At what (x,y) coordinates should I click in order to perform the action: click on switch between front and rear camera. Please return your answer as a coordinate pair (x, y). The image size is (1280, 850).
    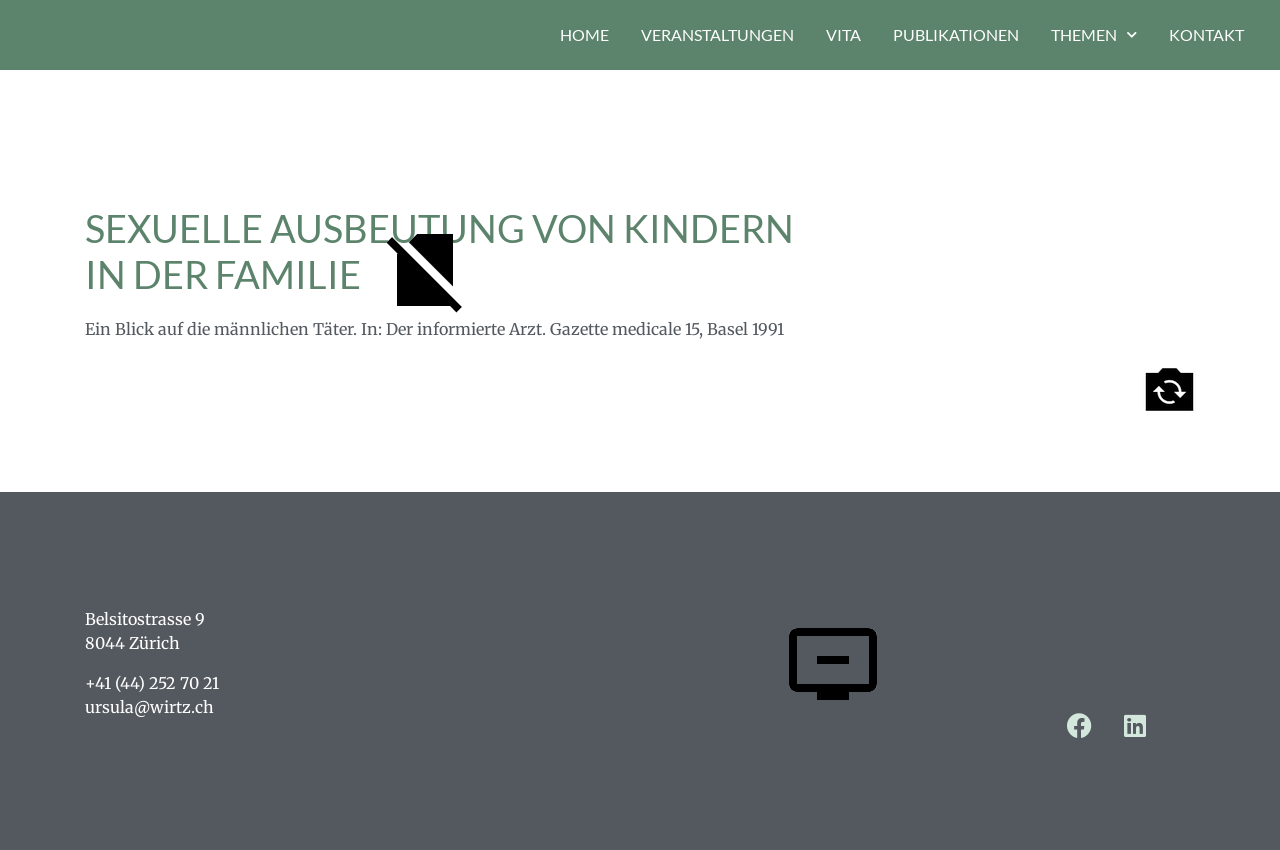
    Looking at the image, I should click on (1169, 389).